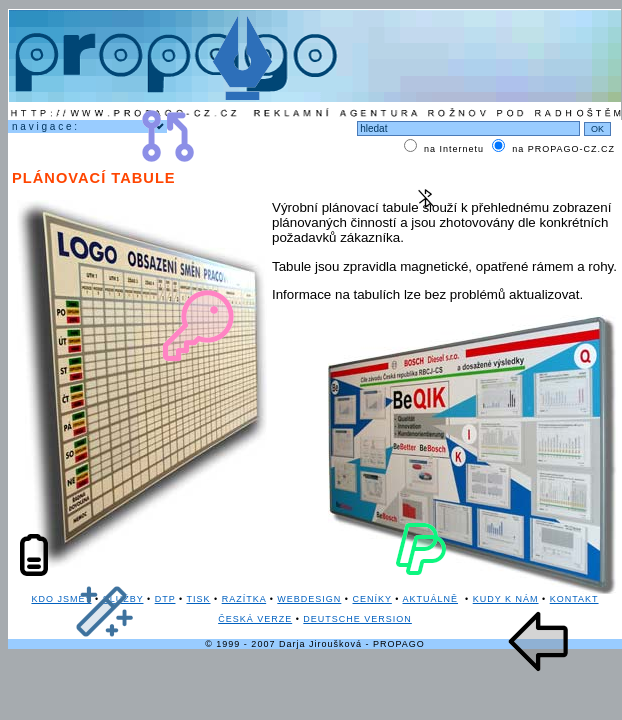 The image size is (622, 720). What do you see at coordinates (166, 136) in the screenshot?
I see `create a new pull request` at bounding box center [166, 136].